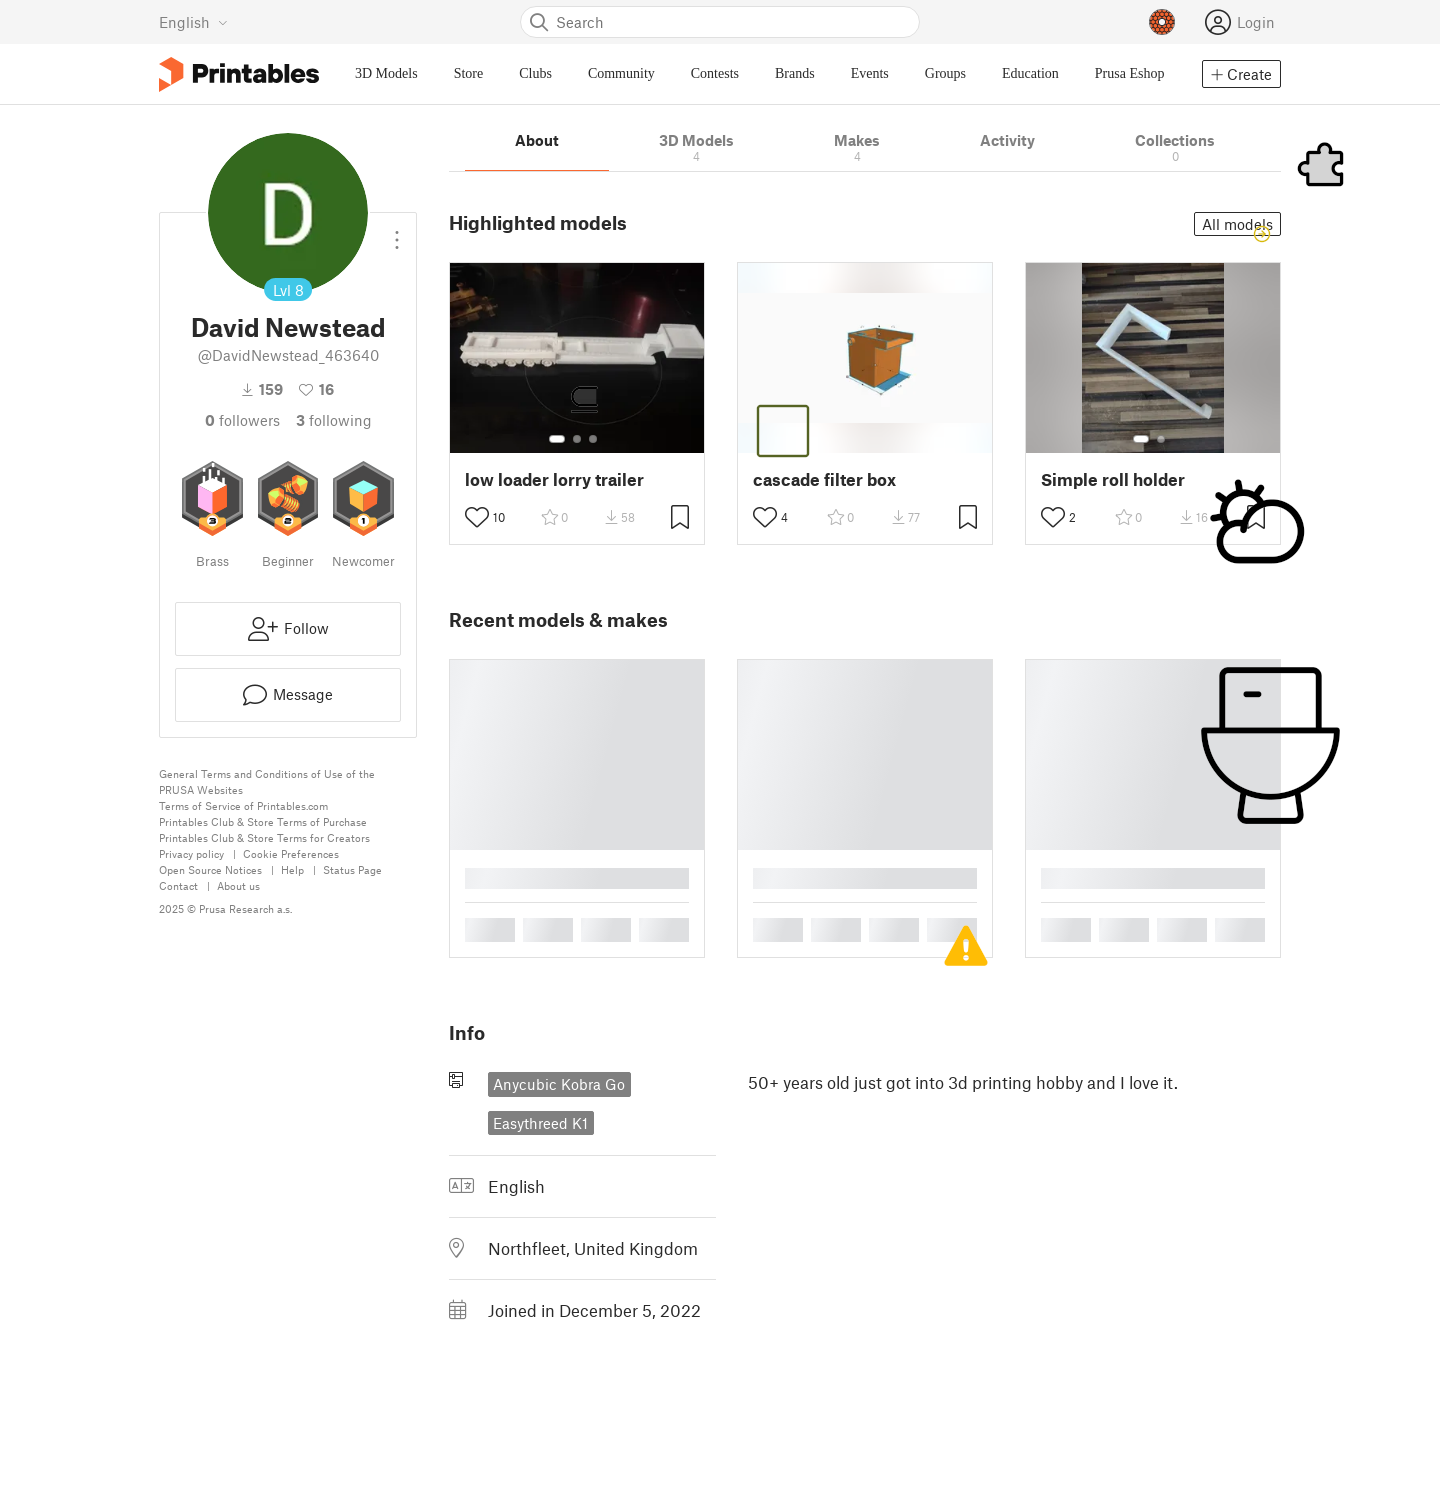 This screenshot has width=1440, height=1485. Describe the element at coordinates (966, 947) in the screenshot. I see `indicates a warning or caution state` at that location.